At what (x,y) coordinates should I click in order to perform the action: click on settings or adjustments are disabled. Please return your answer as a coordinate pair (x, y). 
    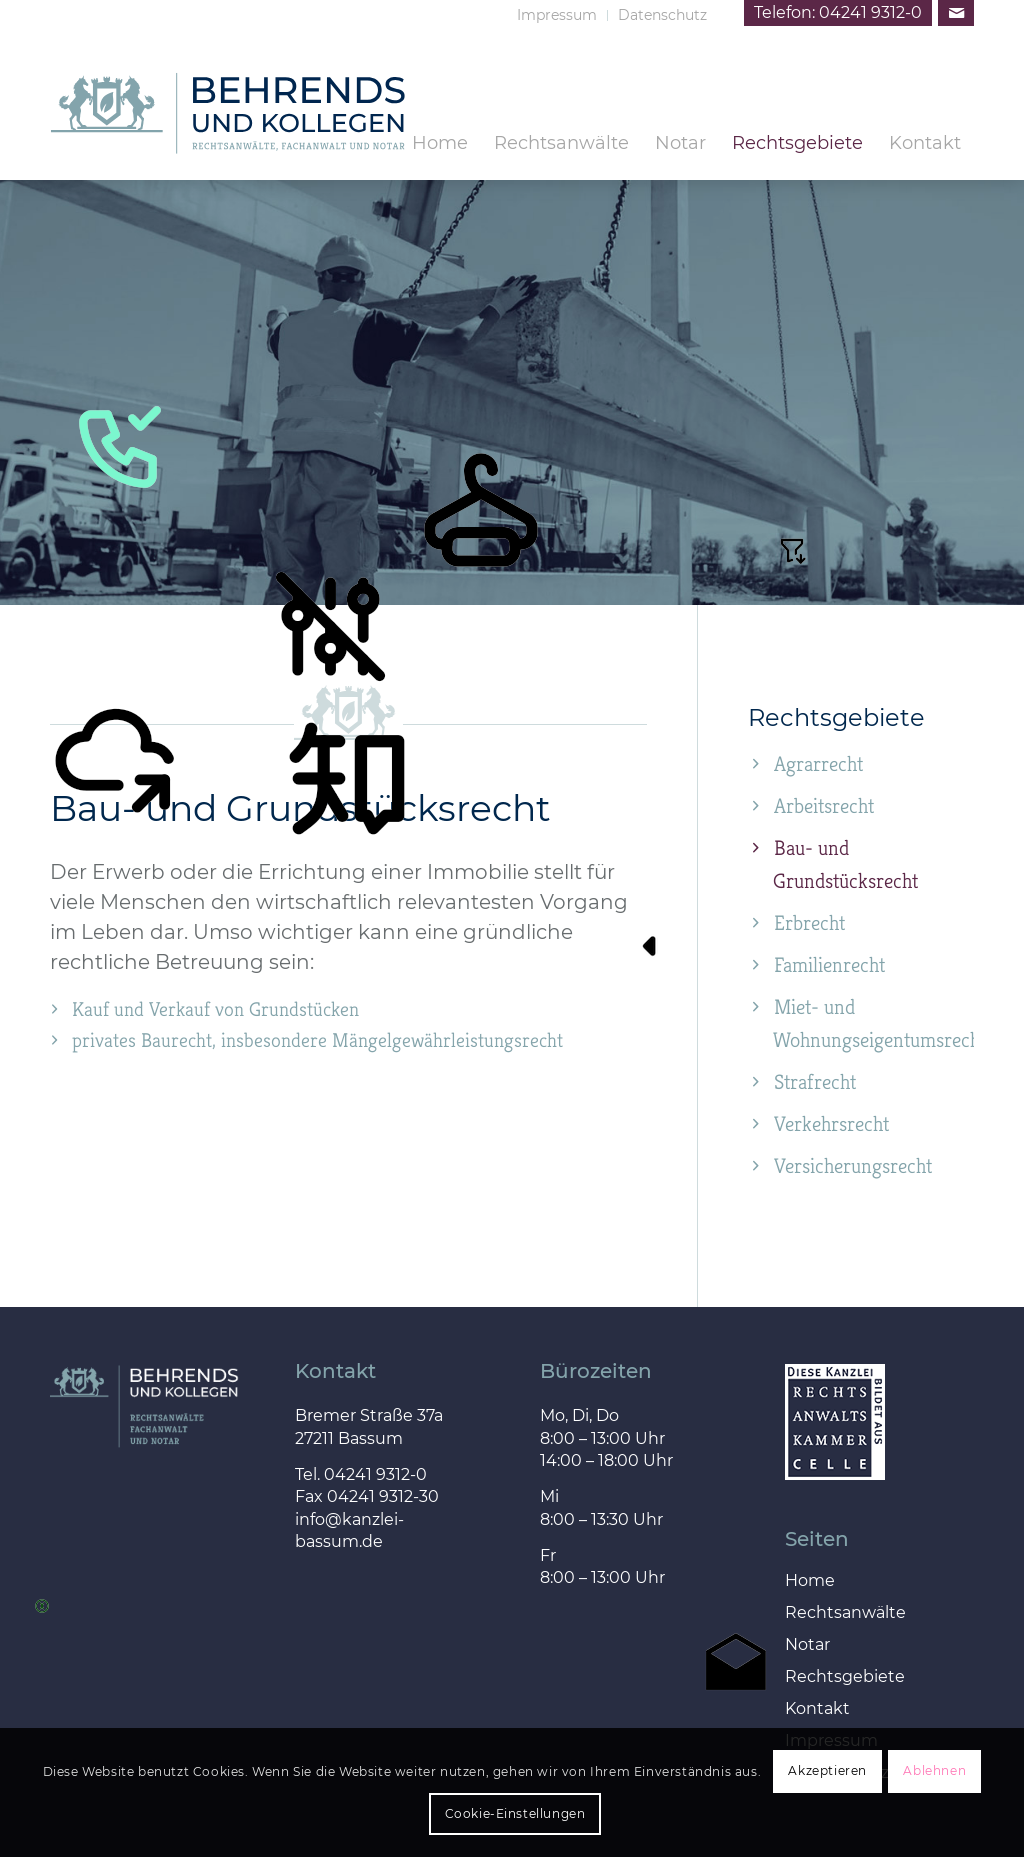
    Looking at the image, I should click on (330, 626).